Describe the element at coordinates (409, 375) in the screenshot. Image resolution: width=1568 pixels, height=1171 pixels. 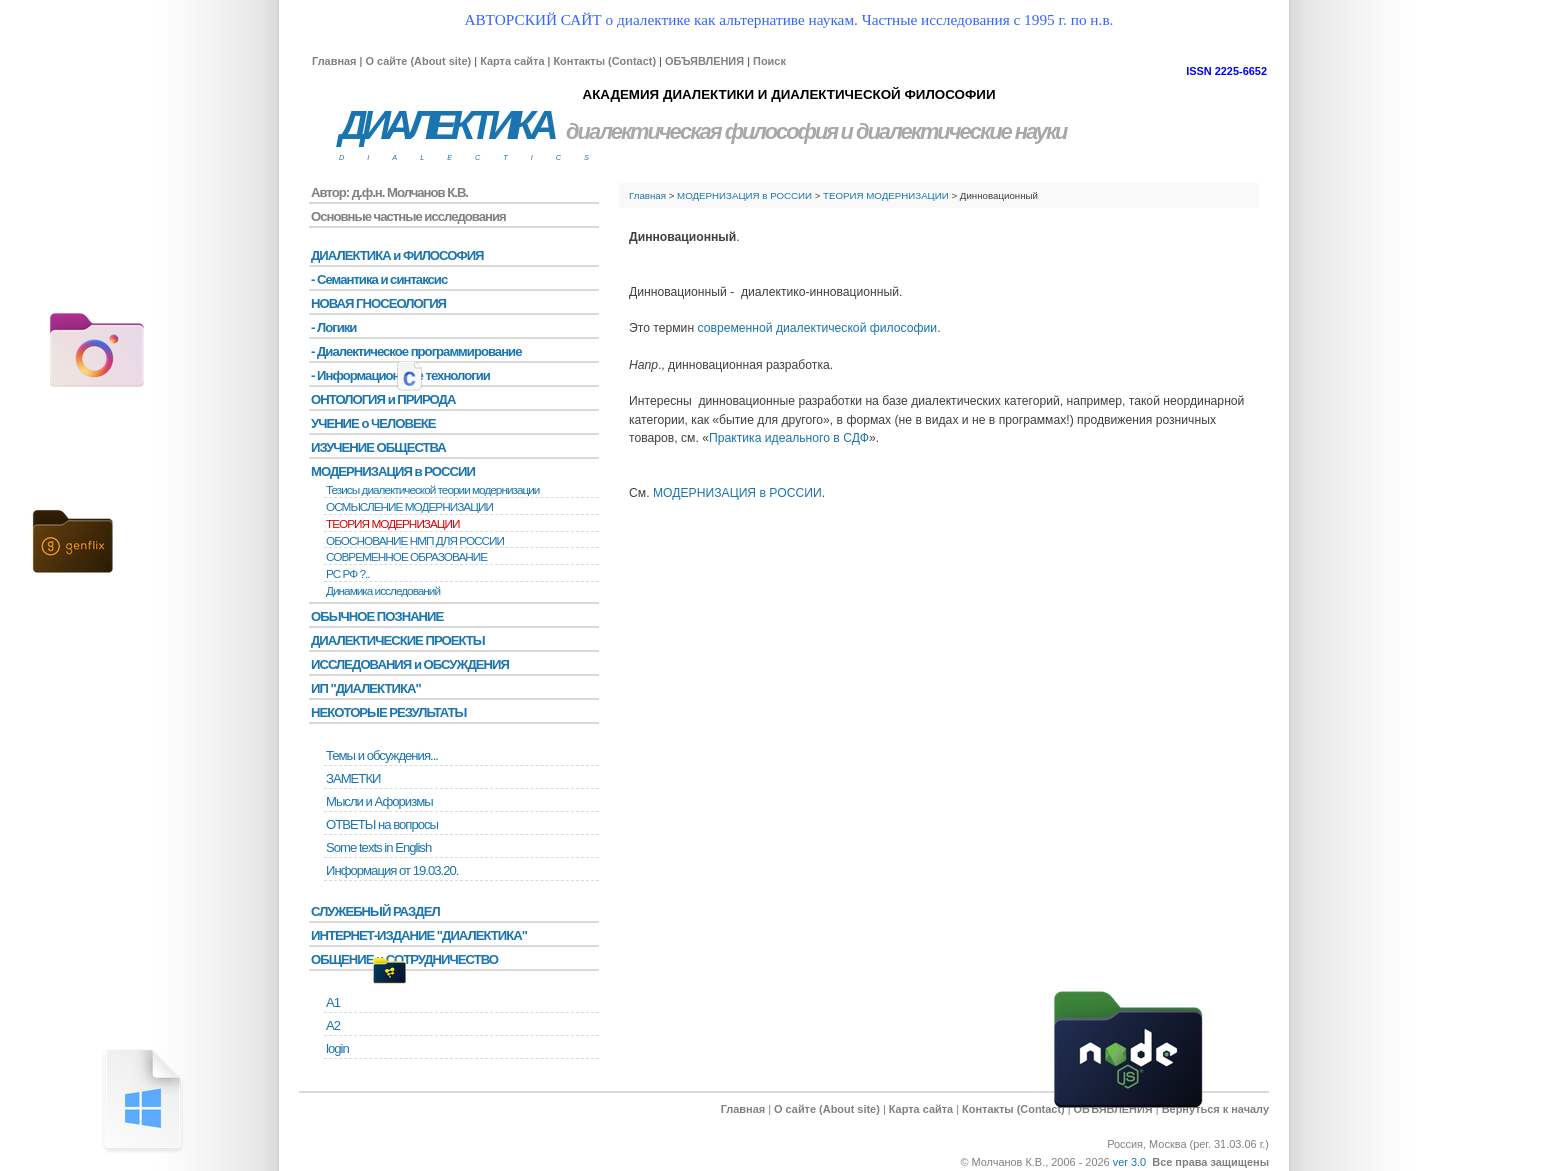
I see `a C programming language source code file` at that location.